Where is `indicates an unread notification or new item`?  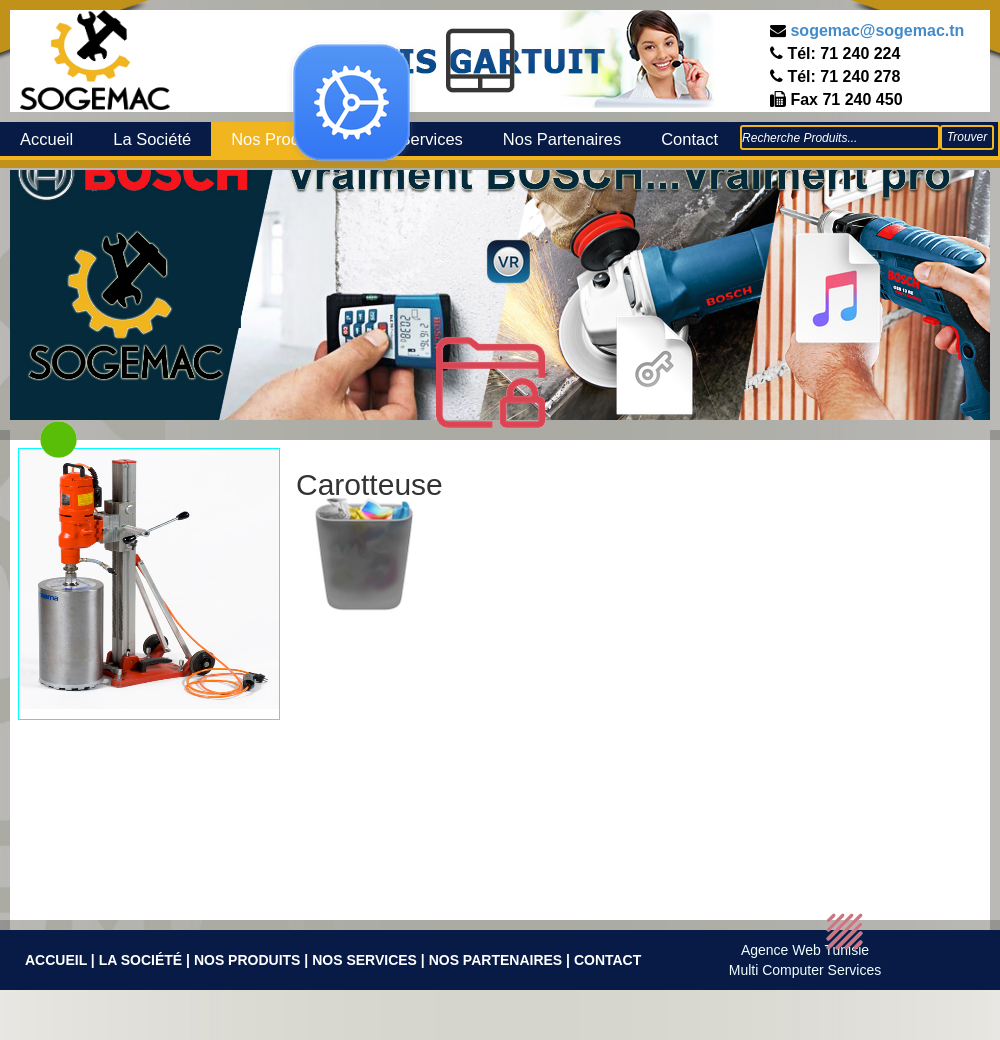
indicates an unread notification or new item is located at coordinates (58, 439).